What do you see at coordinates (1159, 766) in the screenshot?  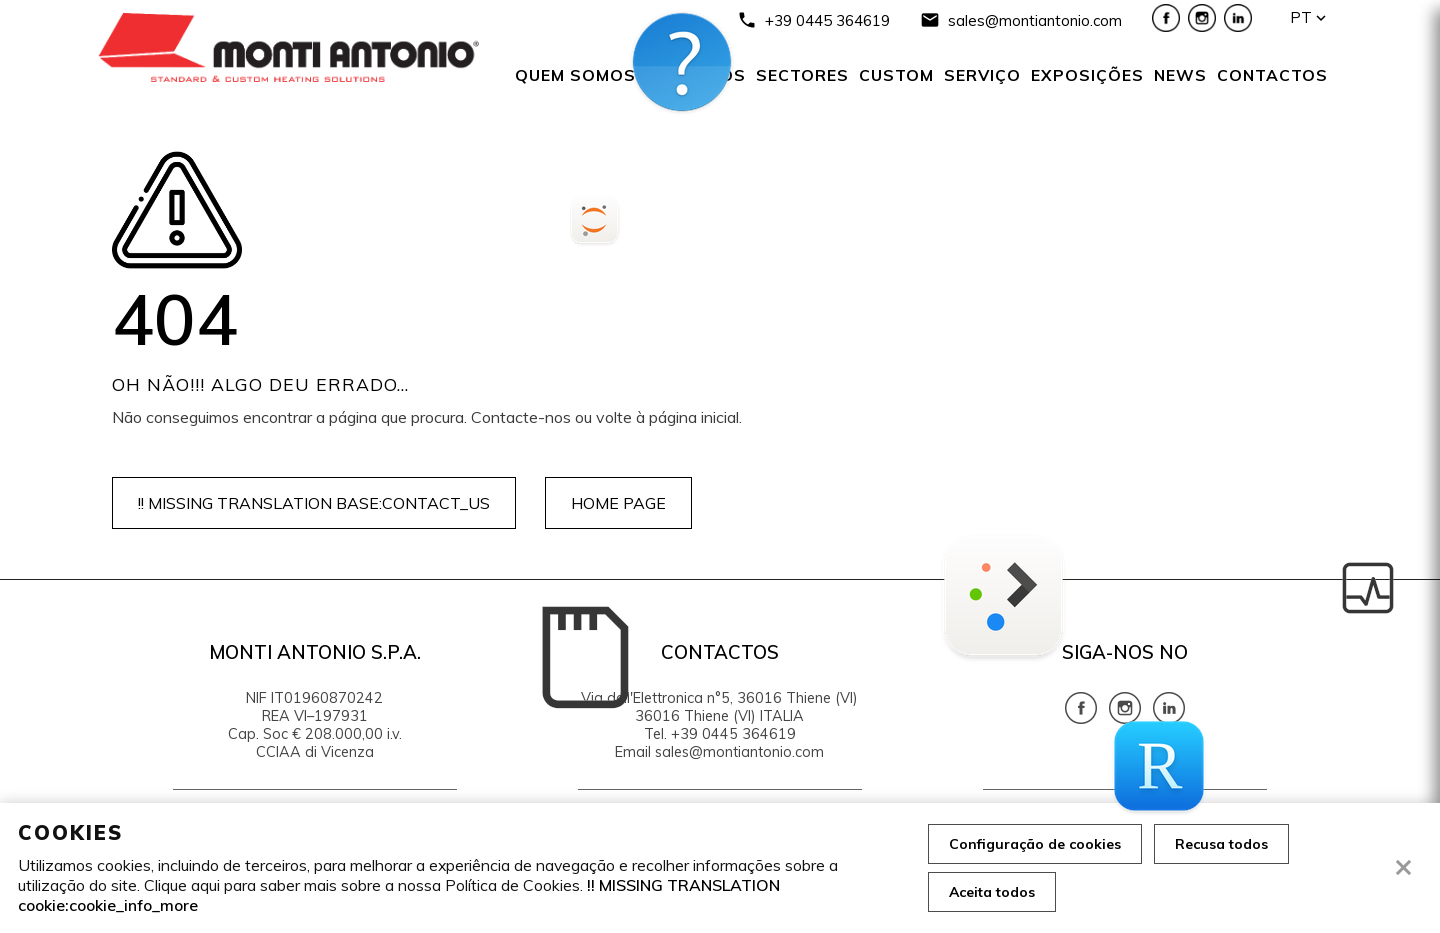 I see `open RStudio application` at bounding box center [1159, 766].